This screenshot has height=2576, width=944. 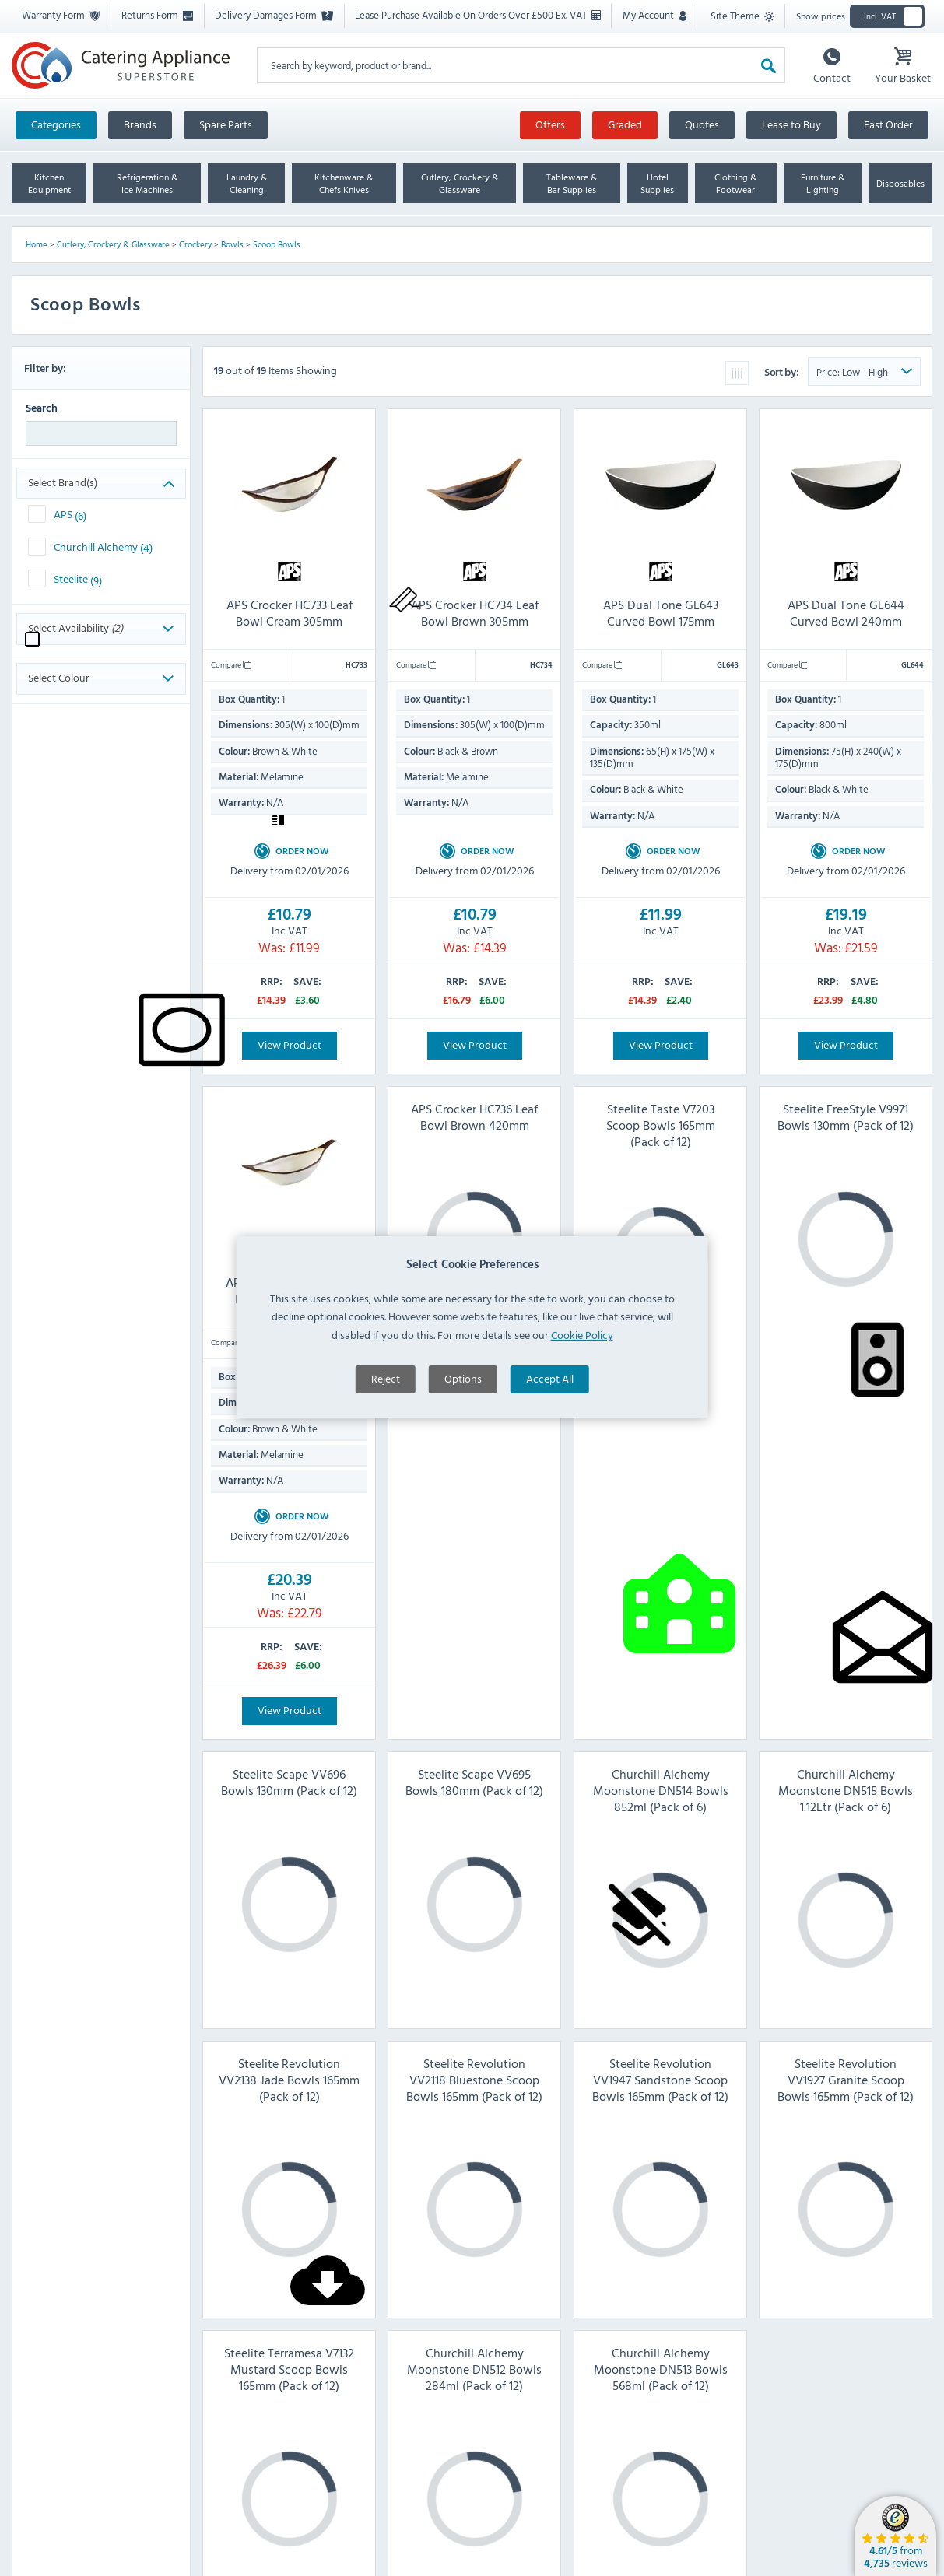 I want to click on download file from cloud storage, so click(x=328, y=2280).